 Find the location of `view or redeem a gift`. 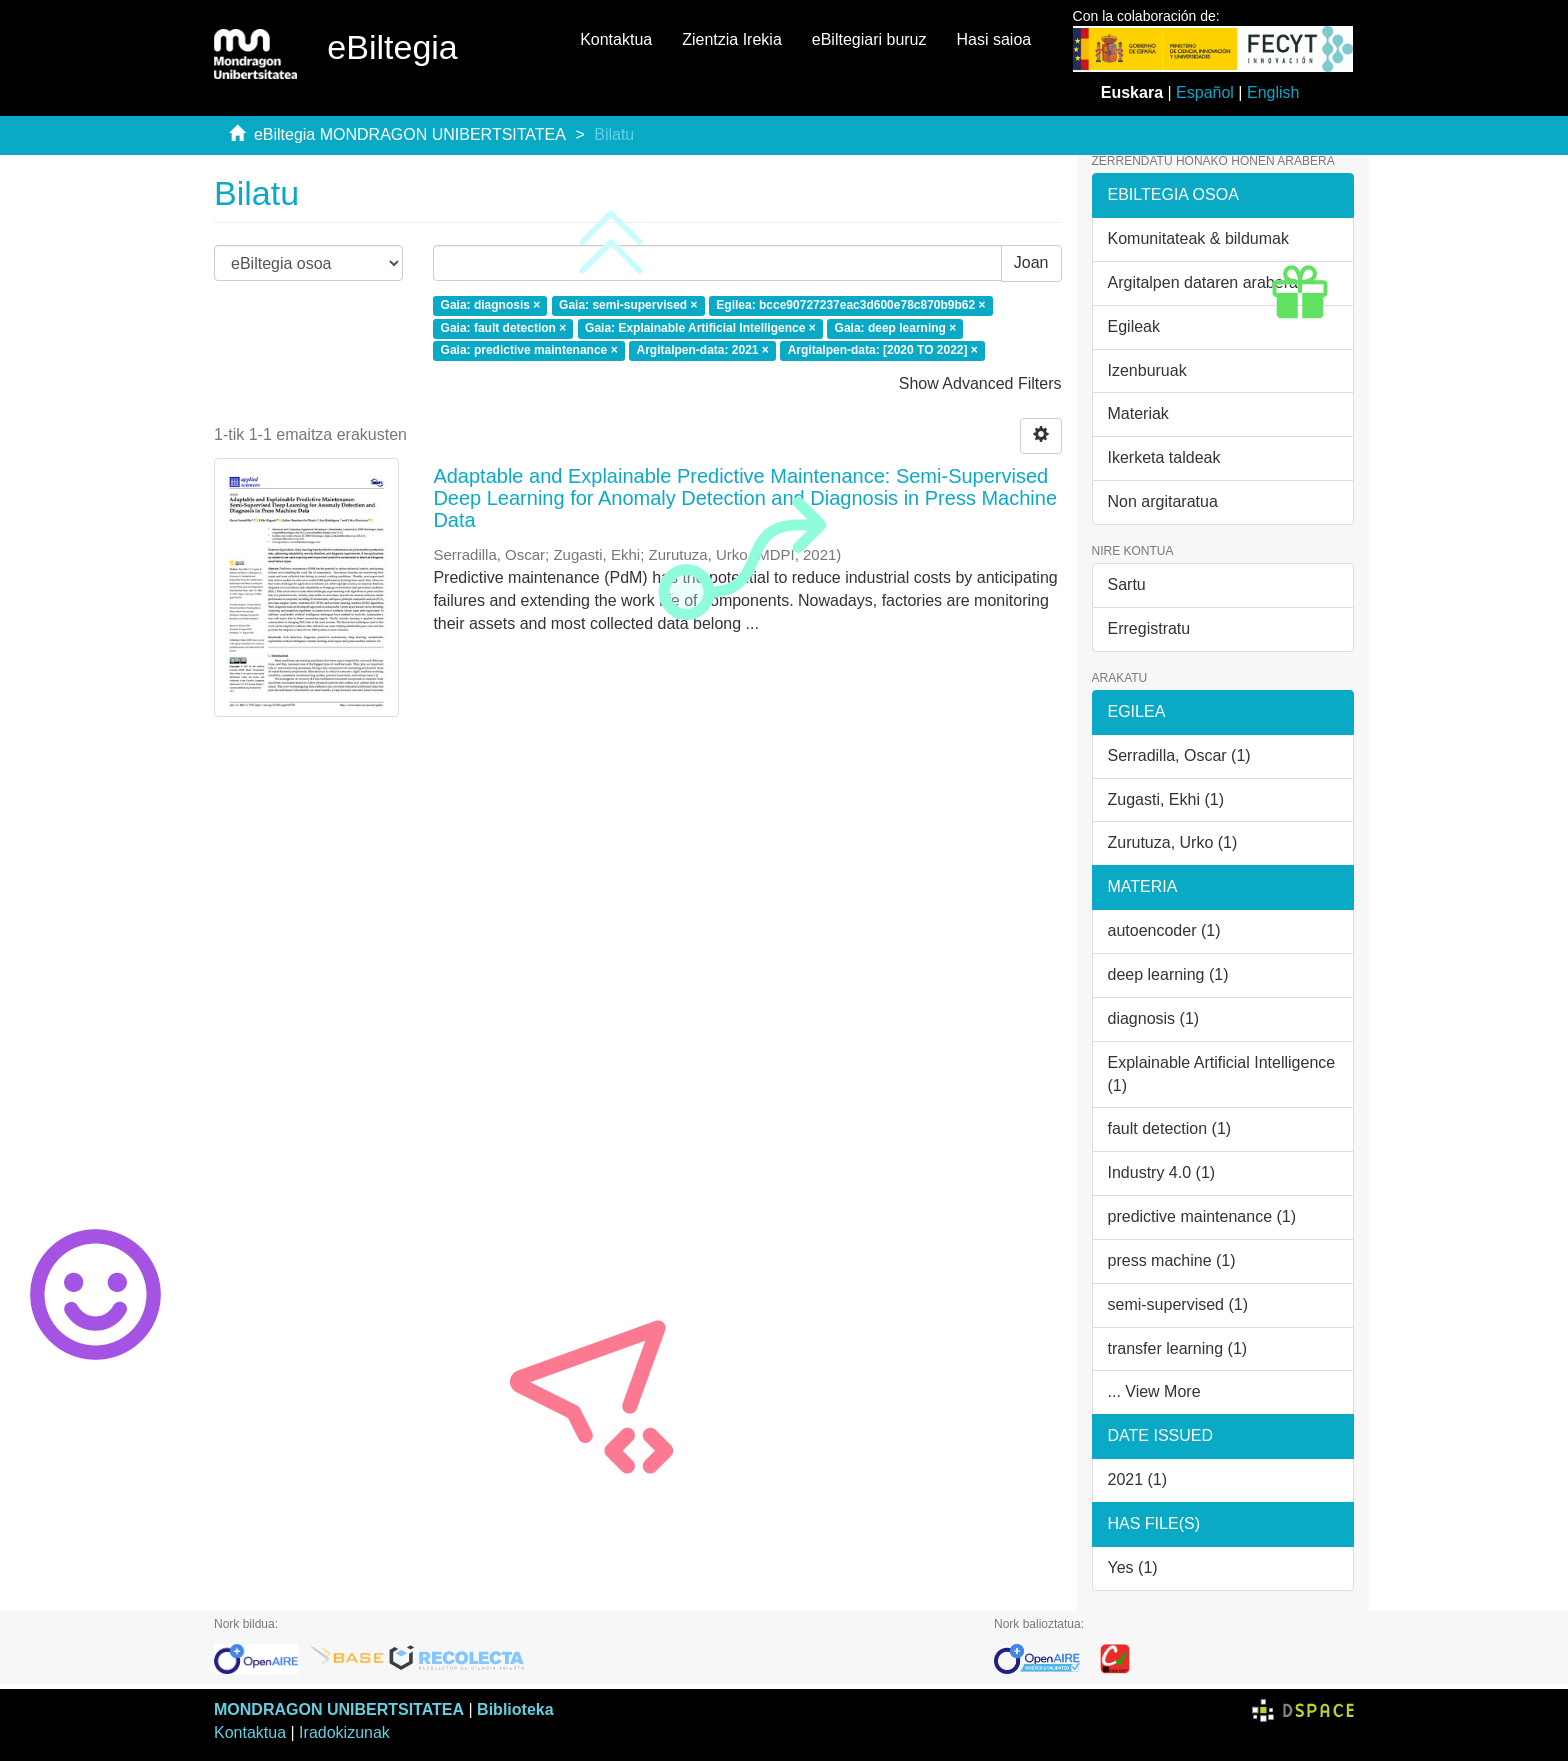

view or redeem a gift is located at coordinates (1300, 295).